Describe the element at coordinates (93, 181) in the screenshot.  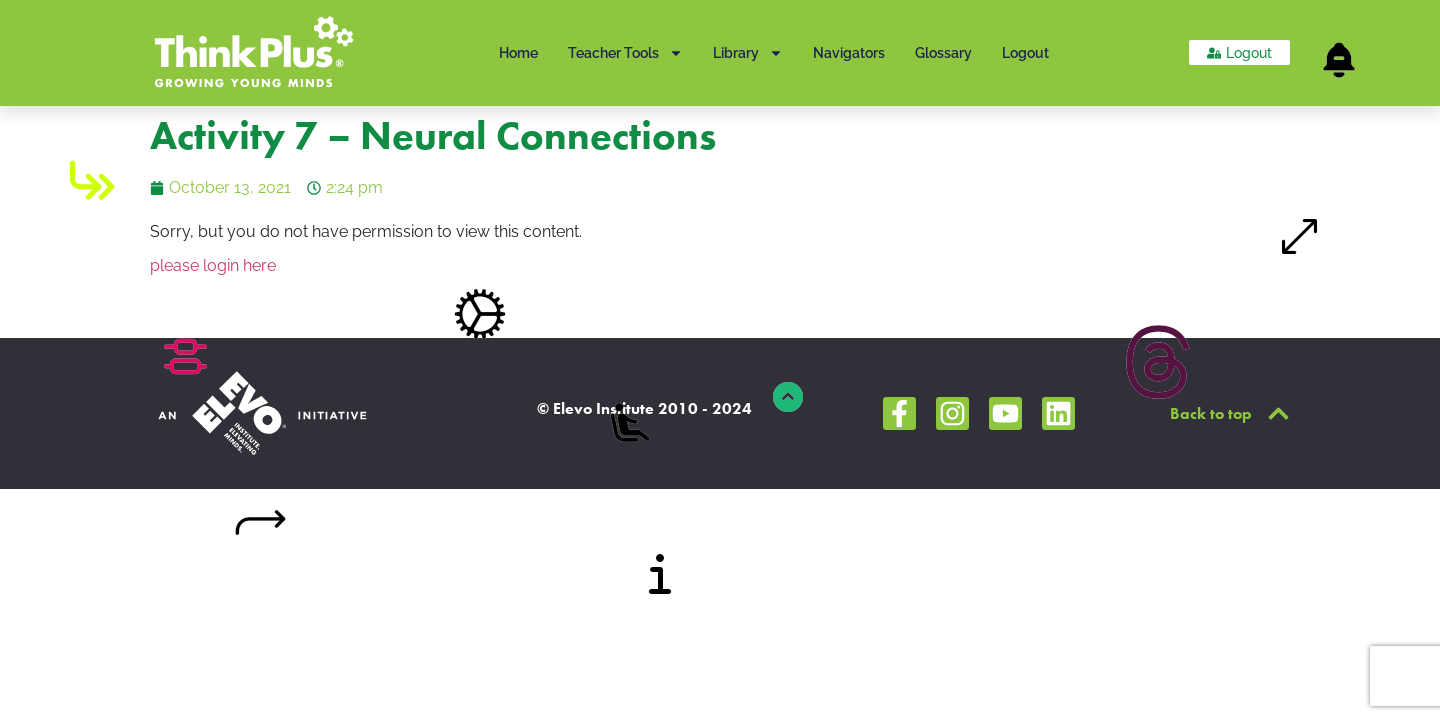
I see `forward or redirect content multiple times` at that location.